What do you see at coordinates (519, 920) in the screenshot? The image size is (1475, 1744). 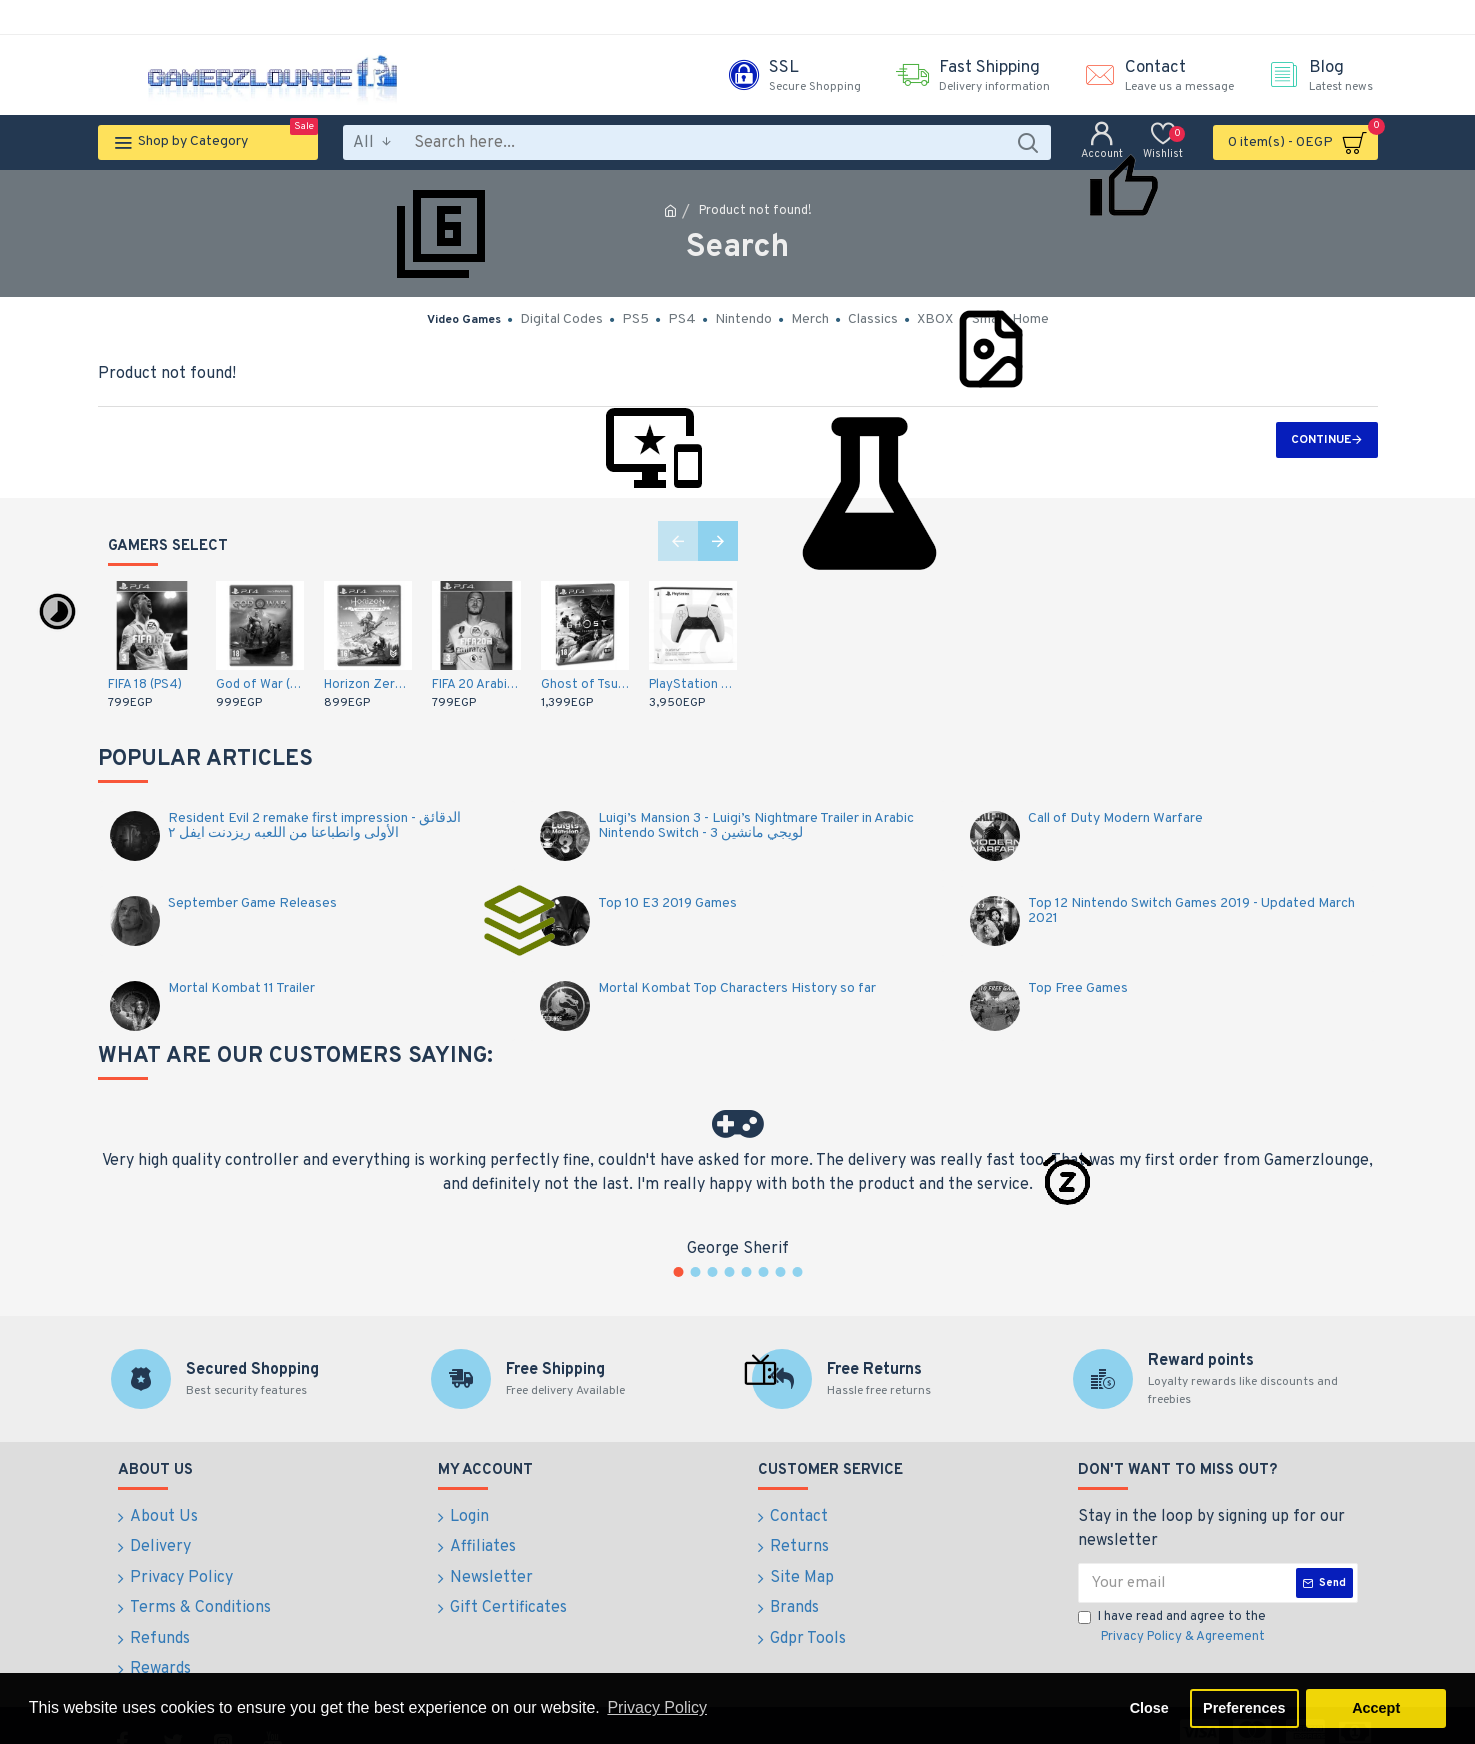 I see `view or manage layers` at bounding box center [519, 920].